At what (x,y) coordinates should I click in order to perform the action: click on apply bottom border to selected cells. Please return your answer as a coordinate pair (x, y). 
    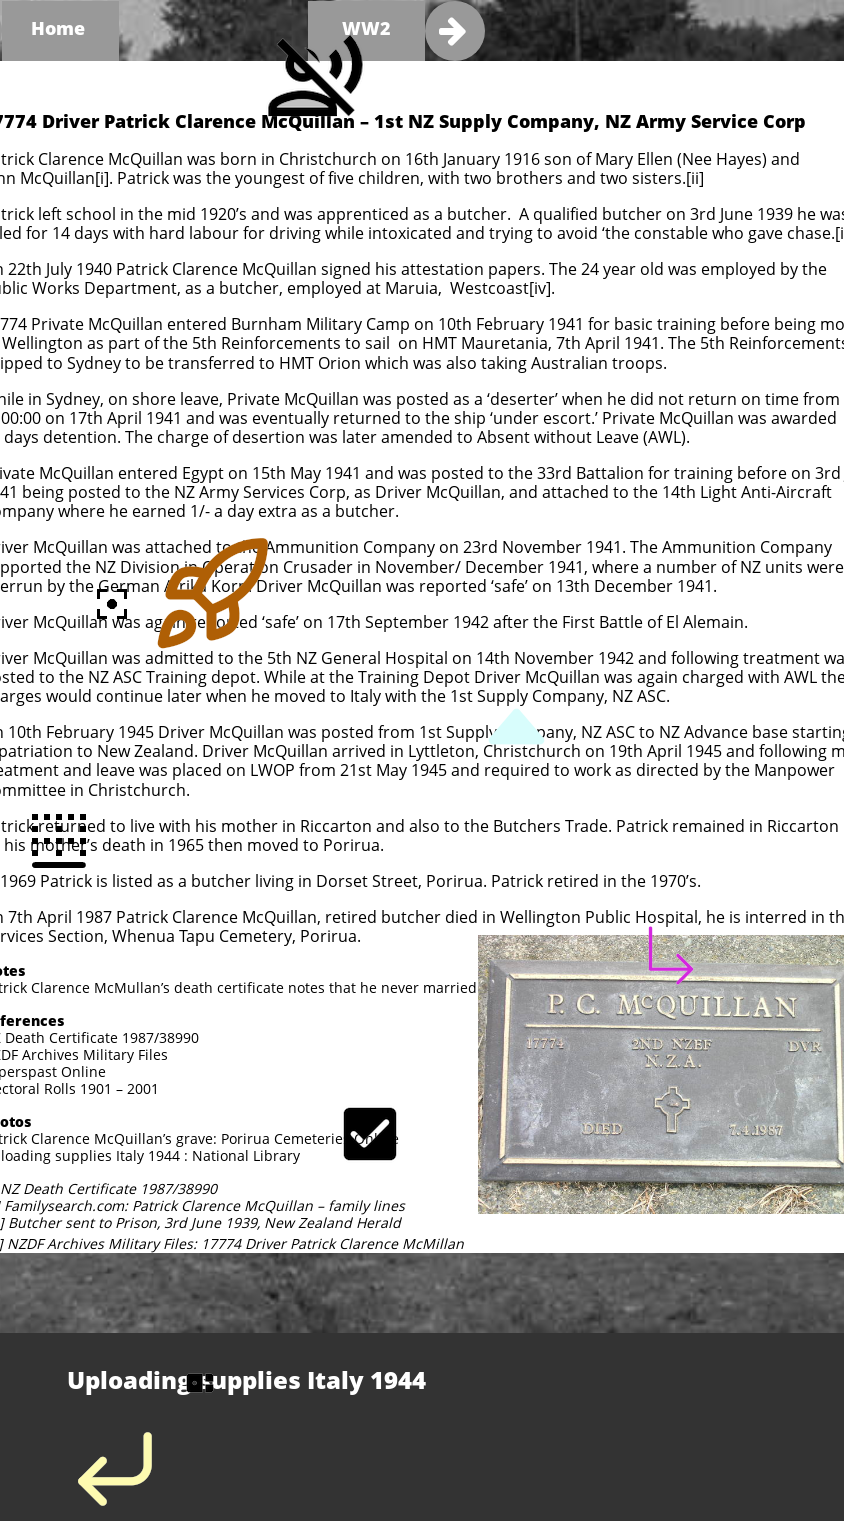
    Looking at the image, I should click on (59, 841).